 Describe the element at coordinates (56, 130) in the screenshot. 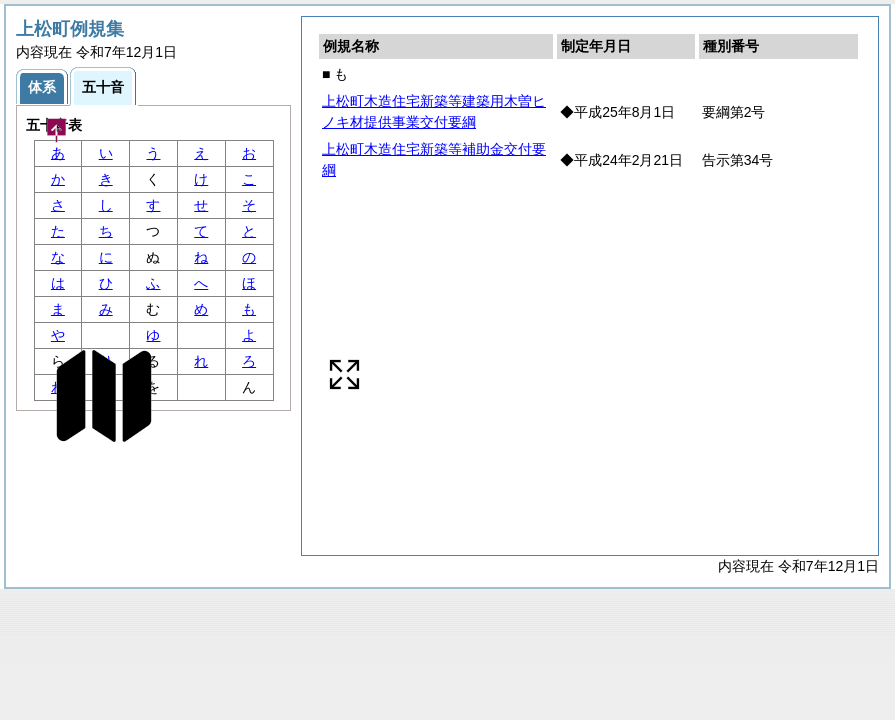

I see `upload or push content to a server` at that location.